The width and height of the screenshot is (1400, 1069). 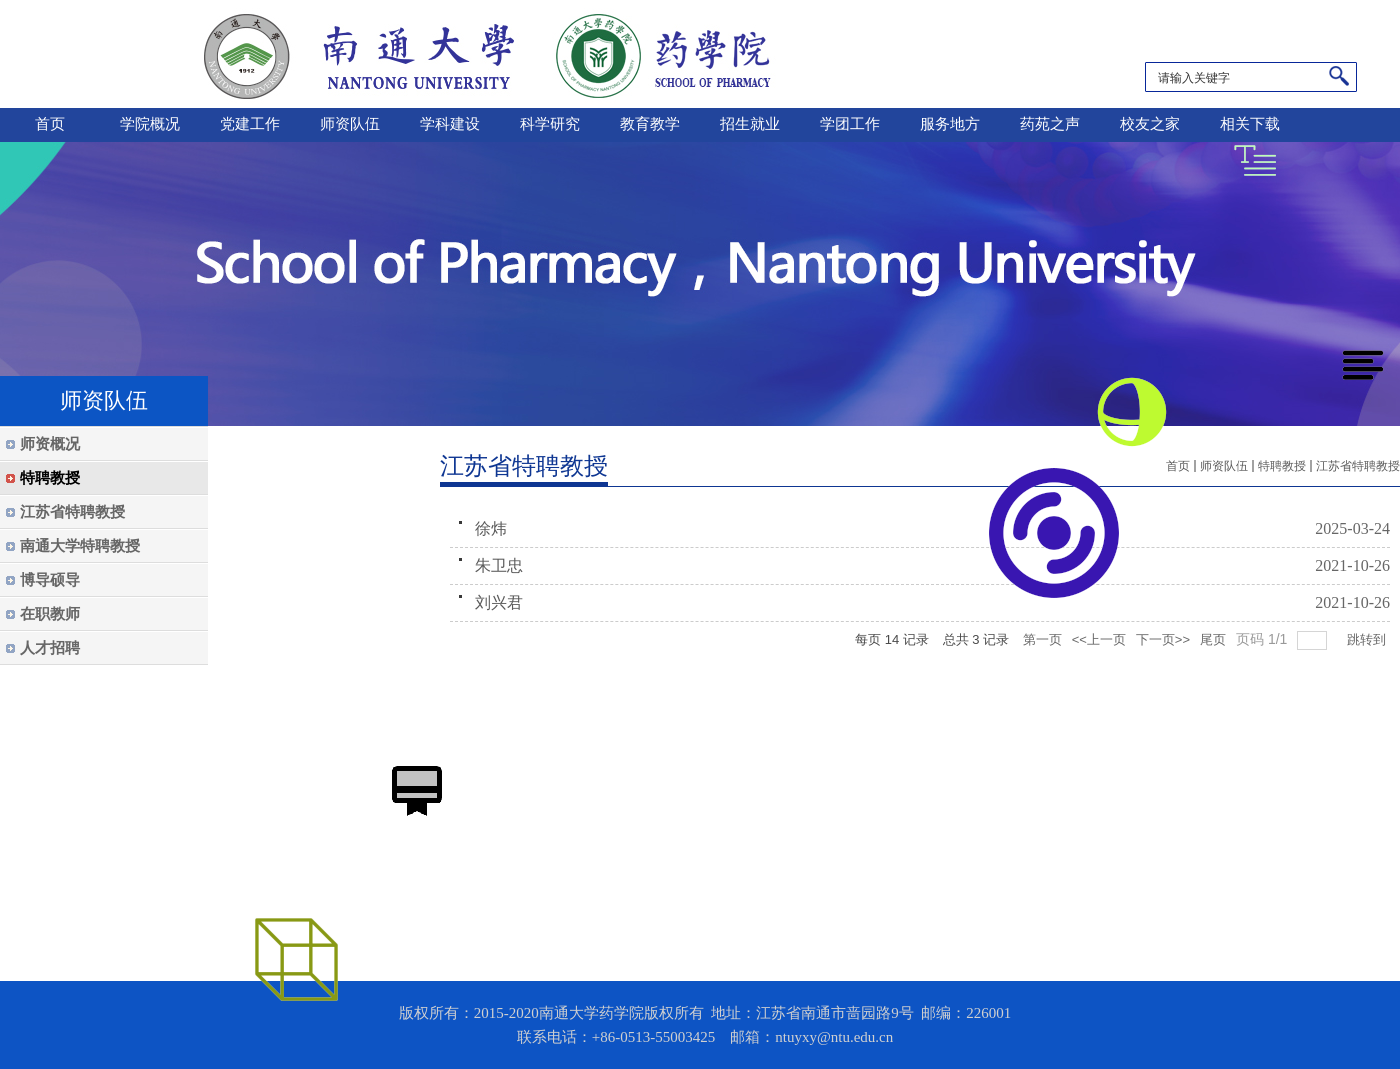 I want to click on play or browse music library, so click(x=1054, y=533).